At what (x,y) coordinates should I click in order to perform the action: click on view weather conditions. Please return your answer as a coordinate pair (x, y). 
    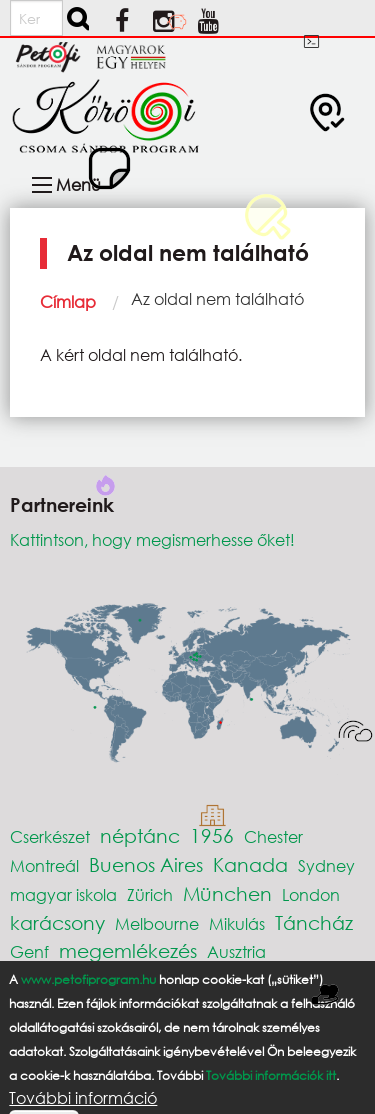
    Looking at the image, I should click on (355, 730).